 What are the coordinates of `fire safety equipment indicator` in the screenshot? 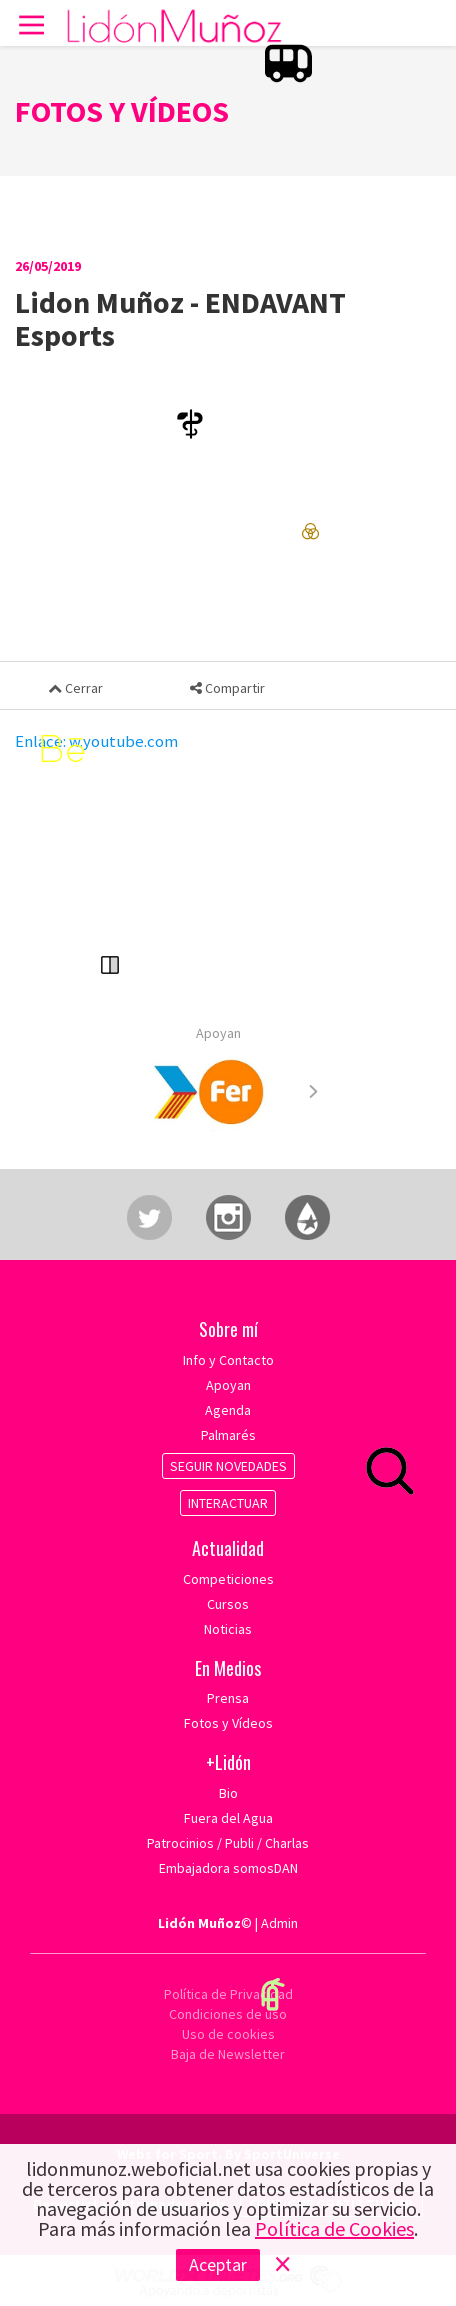 It's located at (271, 1994).